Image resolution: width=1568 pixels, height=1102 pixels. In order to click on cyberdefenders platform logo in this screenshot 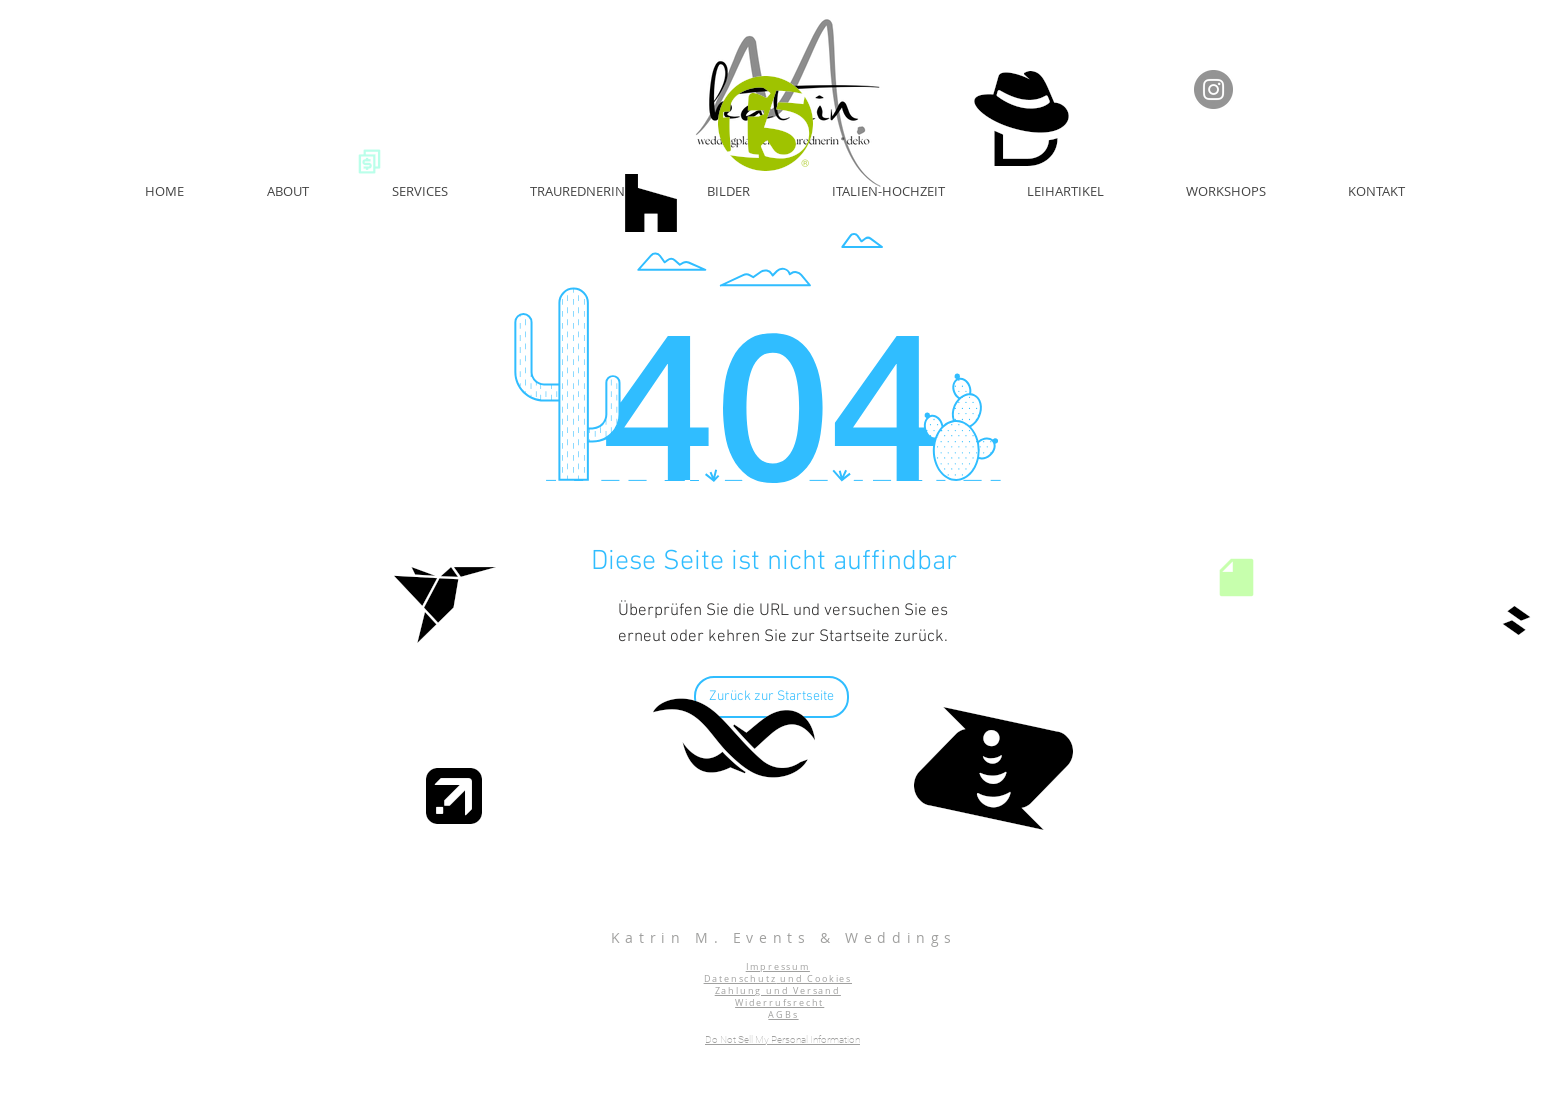, I will do `click(1021, 118)`.